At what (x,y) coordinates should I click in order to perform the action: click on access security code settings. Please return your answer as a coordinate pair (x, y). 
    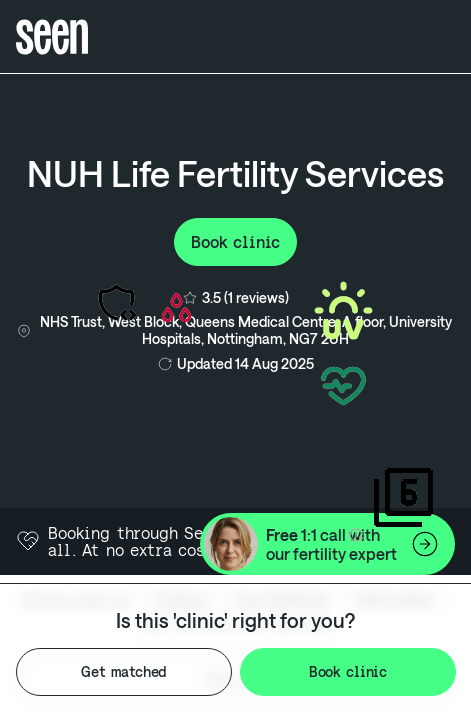
    Looking at the image, I should click on (116, 302).